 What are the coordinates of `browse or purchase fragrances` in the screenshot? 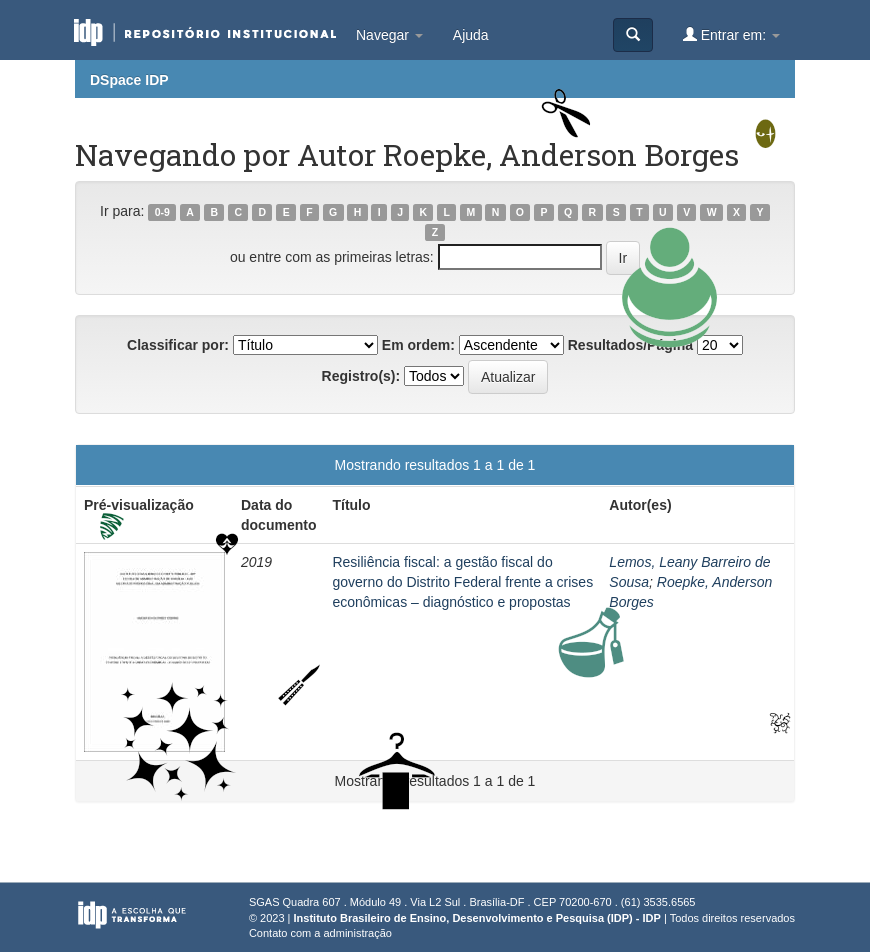 It's located at (669, 287).